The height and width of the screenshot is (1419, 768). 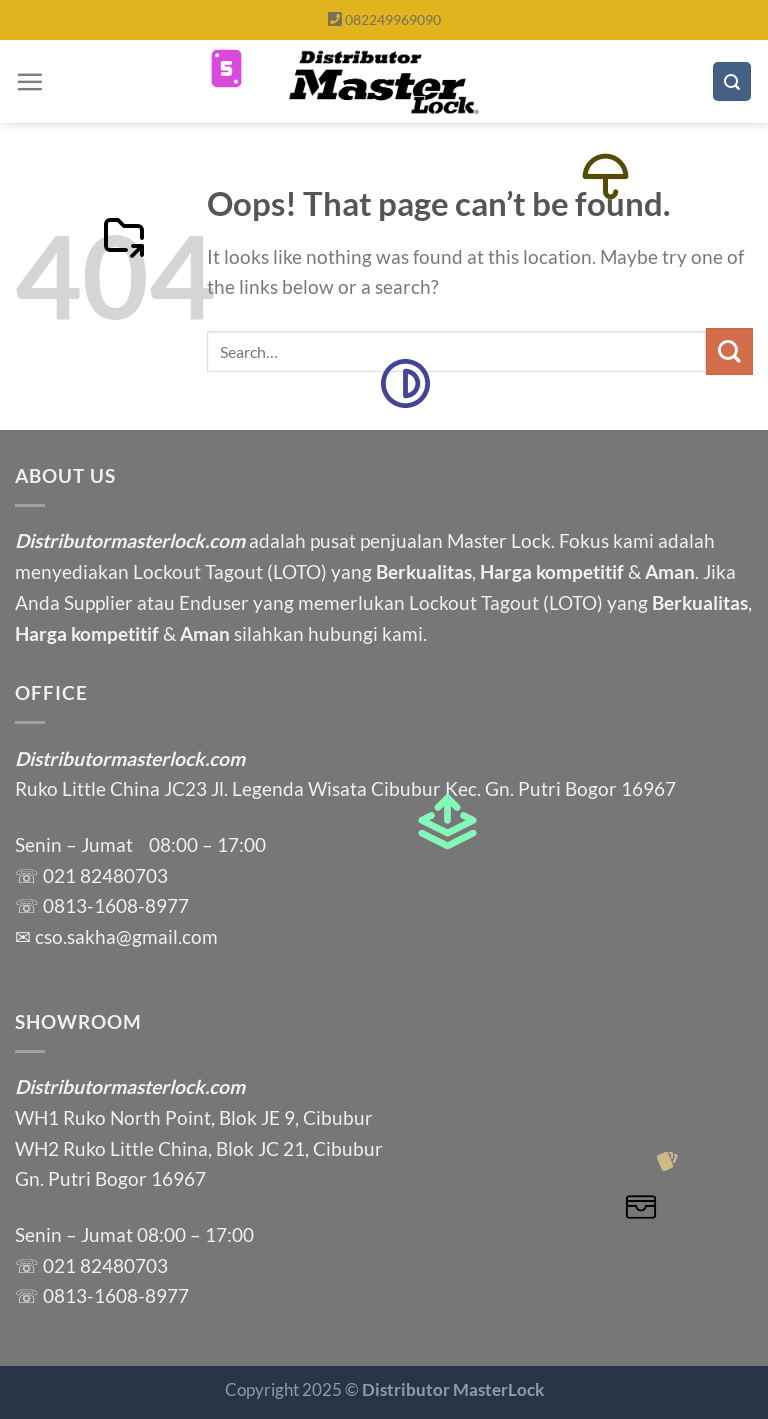 What do you see at coordinates (447, 823) in the screenshot?
I see `pop item from stack` at bounding box center [447, 823].